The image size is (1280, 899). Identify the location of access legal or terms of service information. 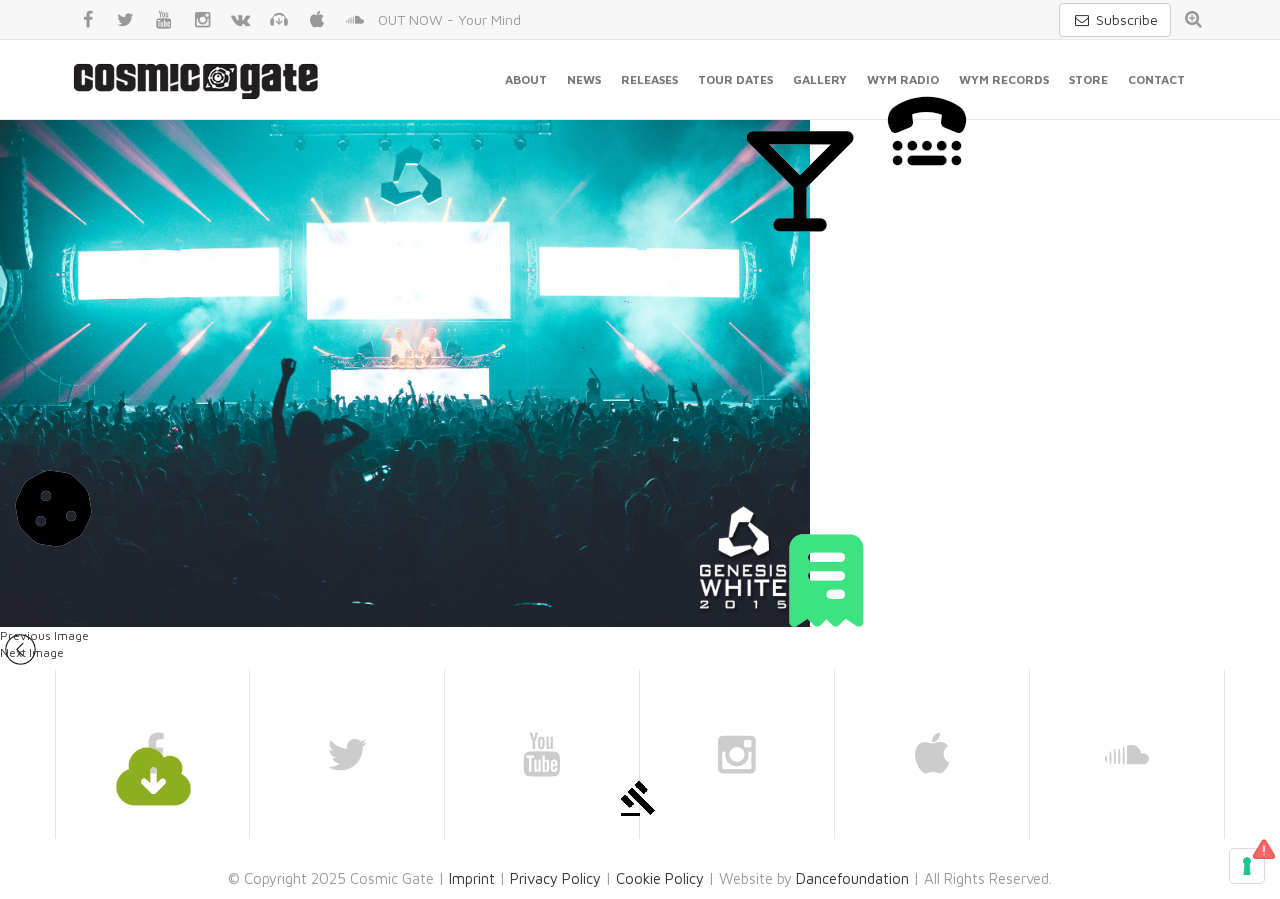
(638, 798).